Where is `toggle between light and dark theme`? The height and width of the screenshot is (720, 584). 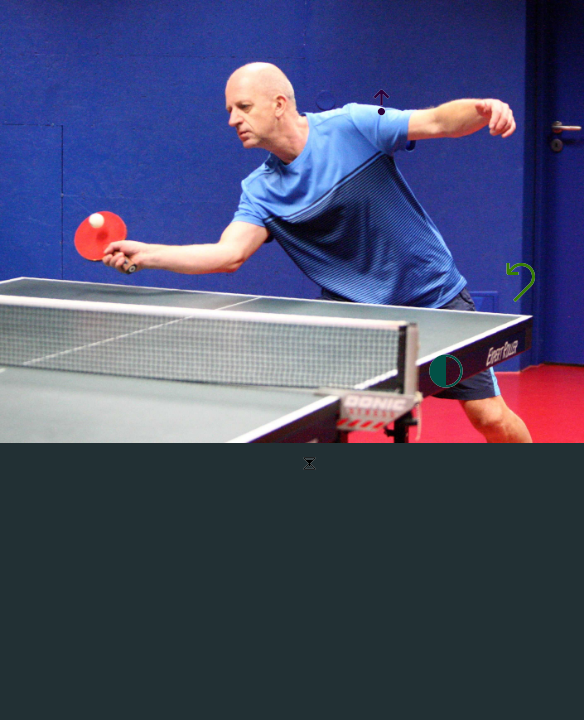 toggle between light and dark theme is located at coordinates (446, 371).